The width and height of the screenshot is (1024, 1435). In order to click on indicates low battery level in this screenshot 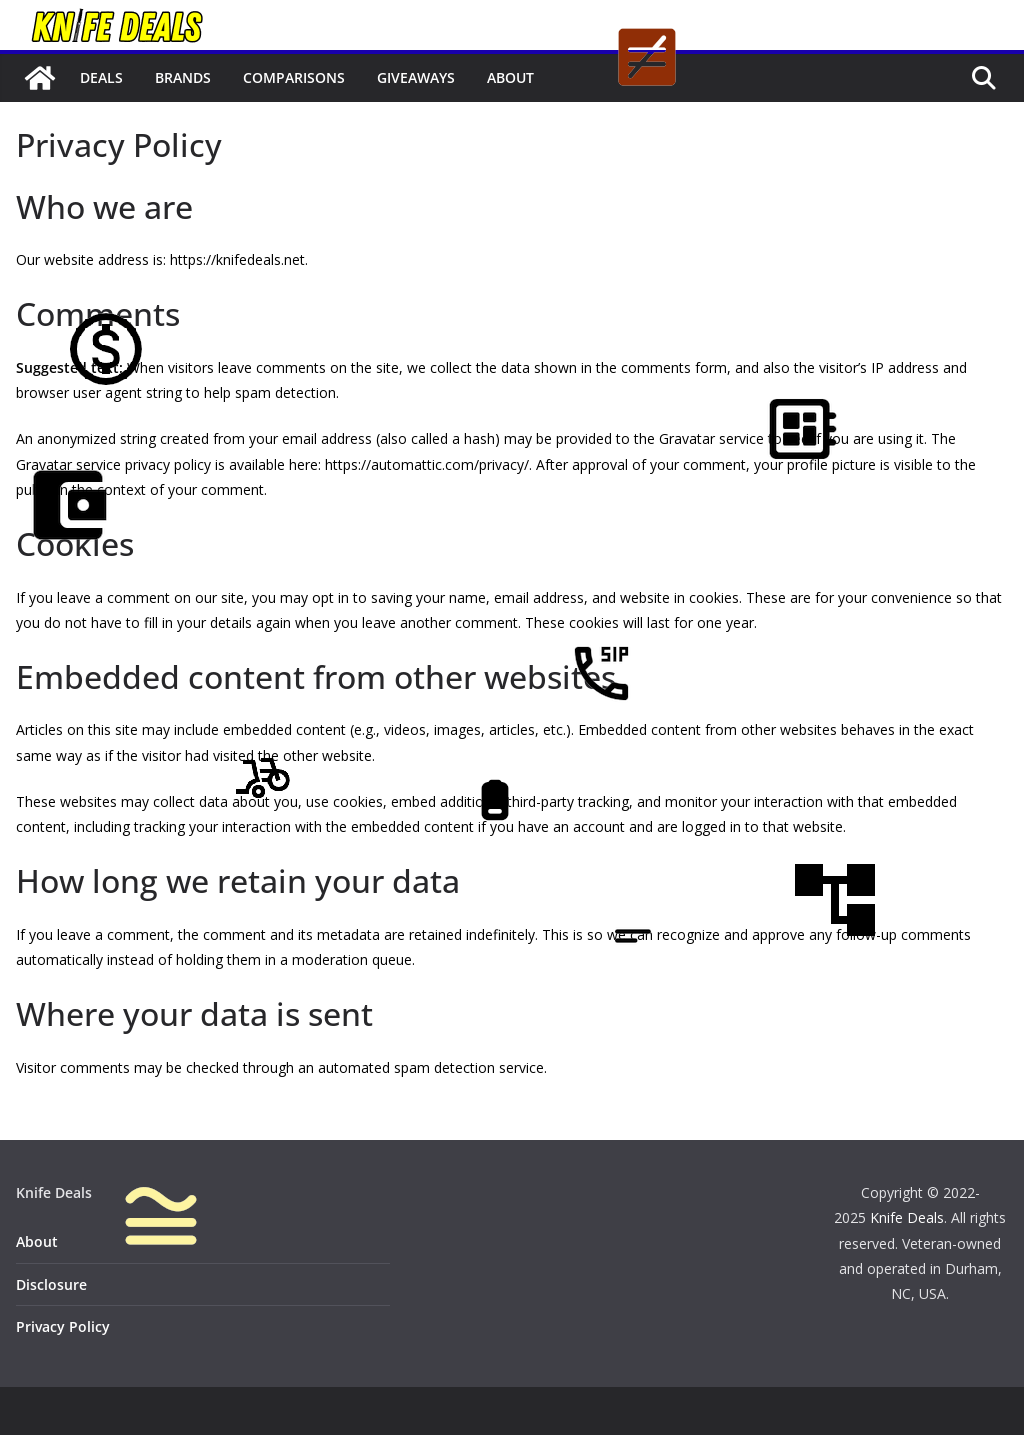, I will do `click(495, 800)`.